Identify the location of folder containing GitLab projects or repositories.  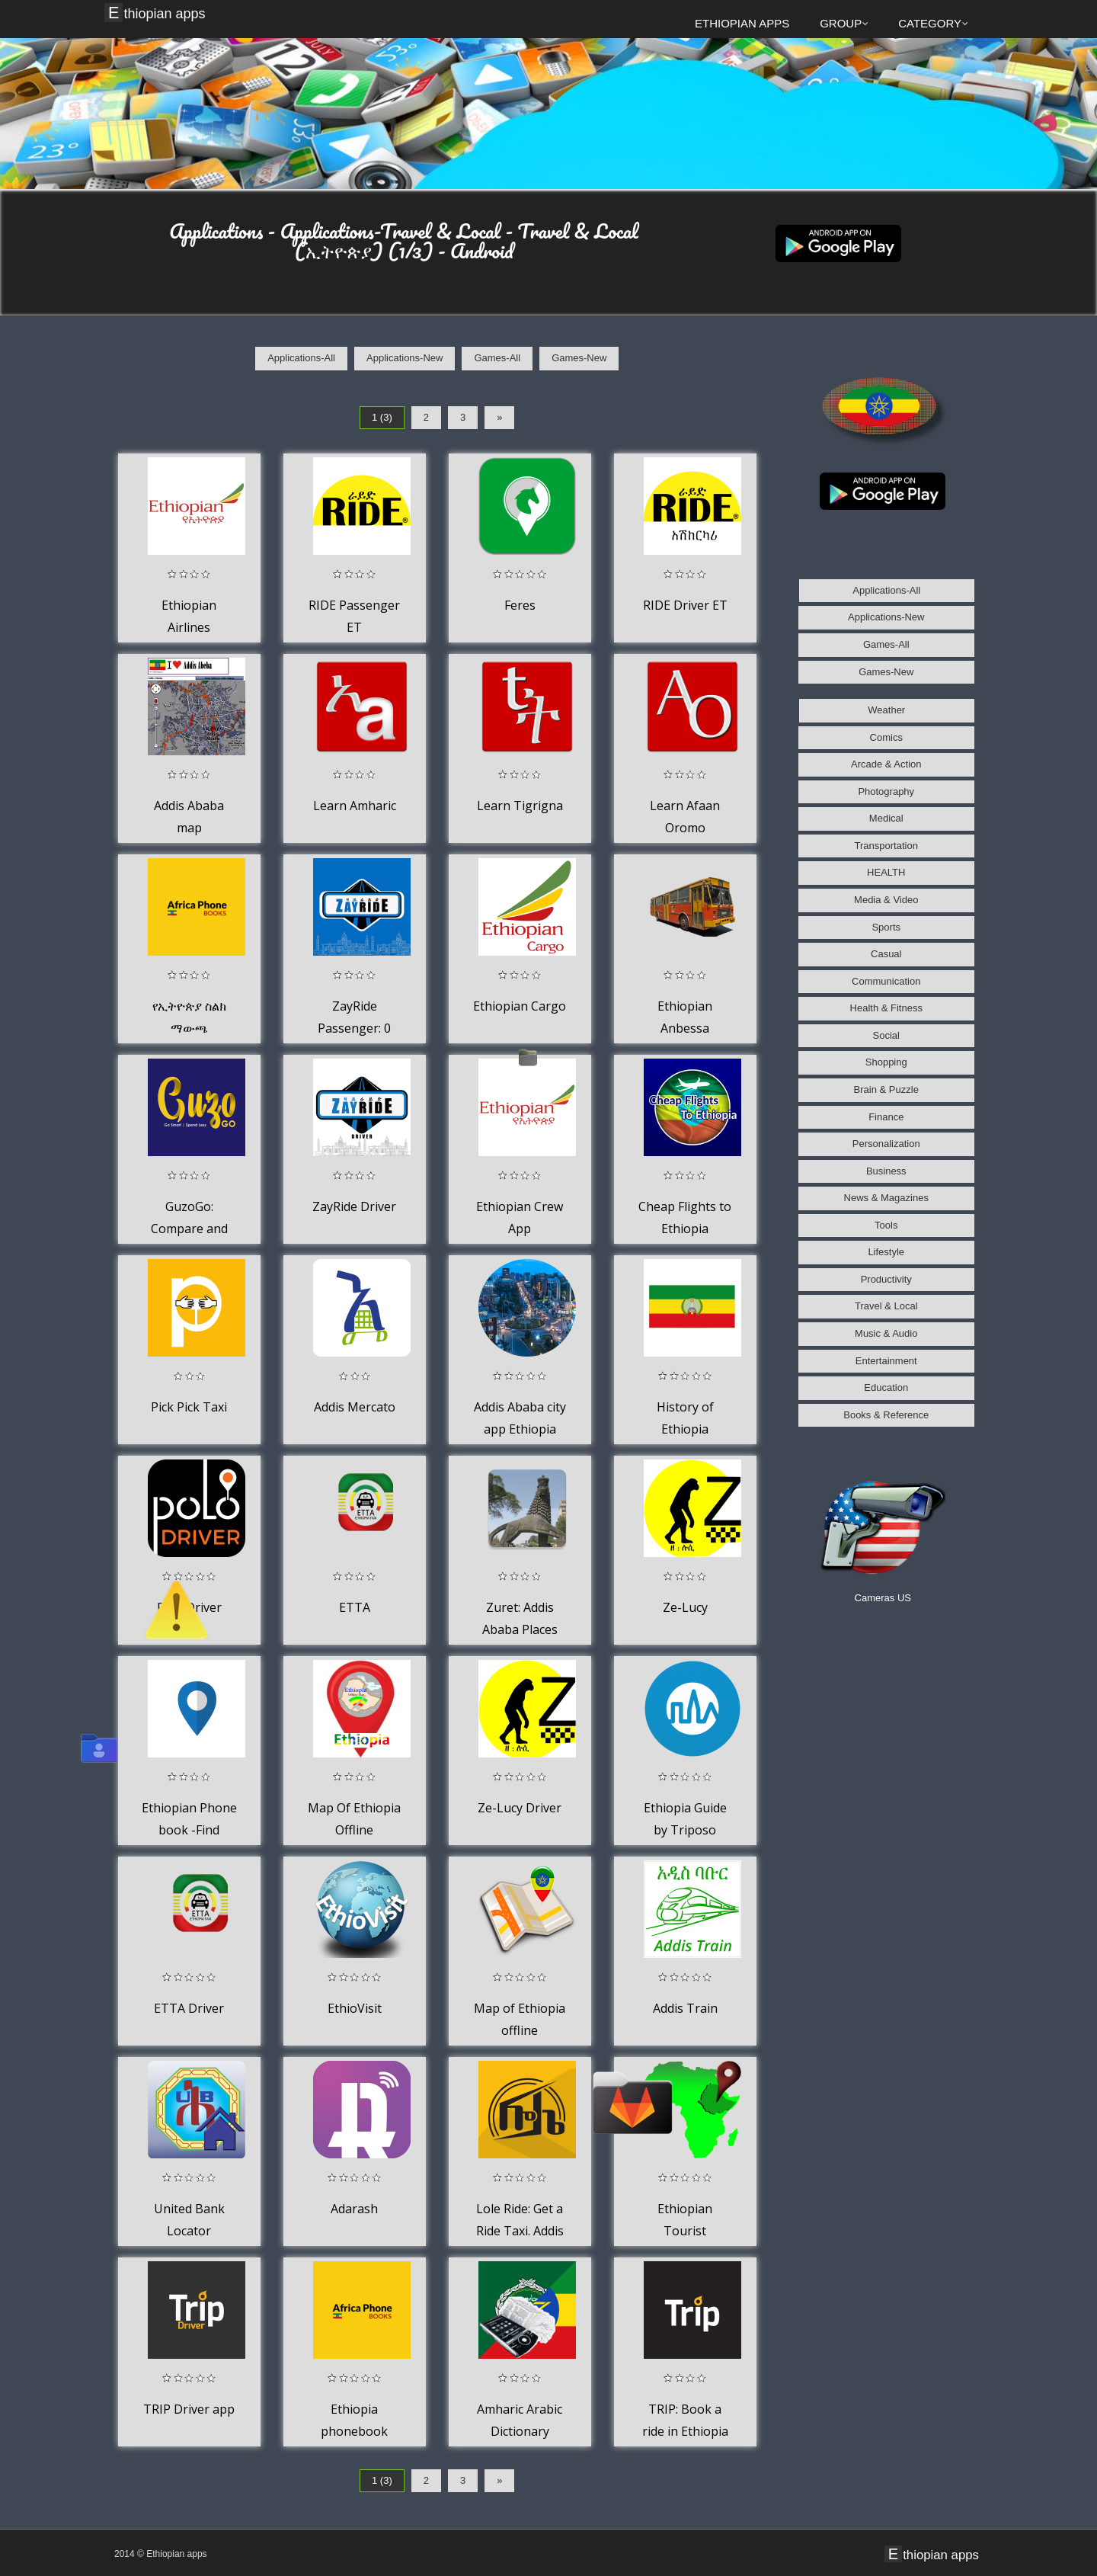
(632, 2105).